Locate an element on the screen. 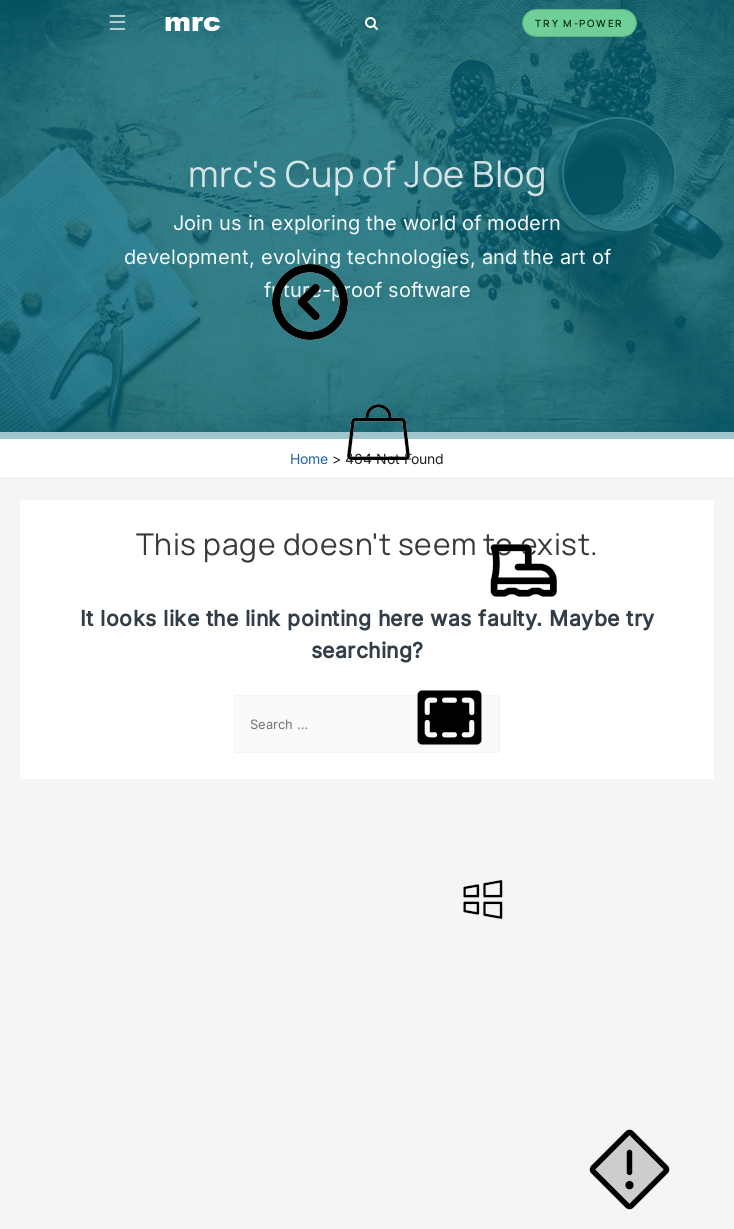 This screenshot has width=734, height=1229. view your shopping bag is located at coordinates (378, 435).